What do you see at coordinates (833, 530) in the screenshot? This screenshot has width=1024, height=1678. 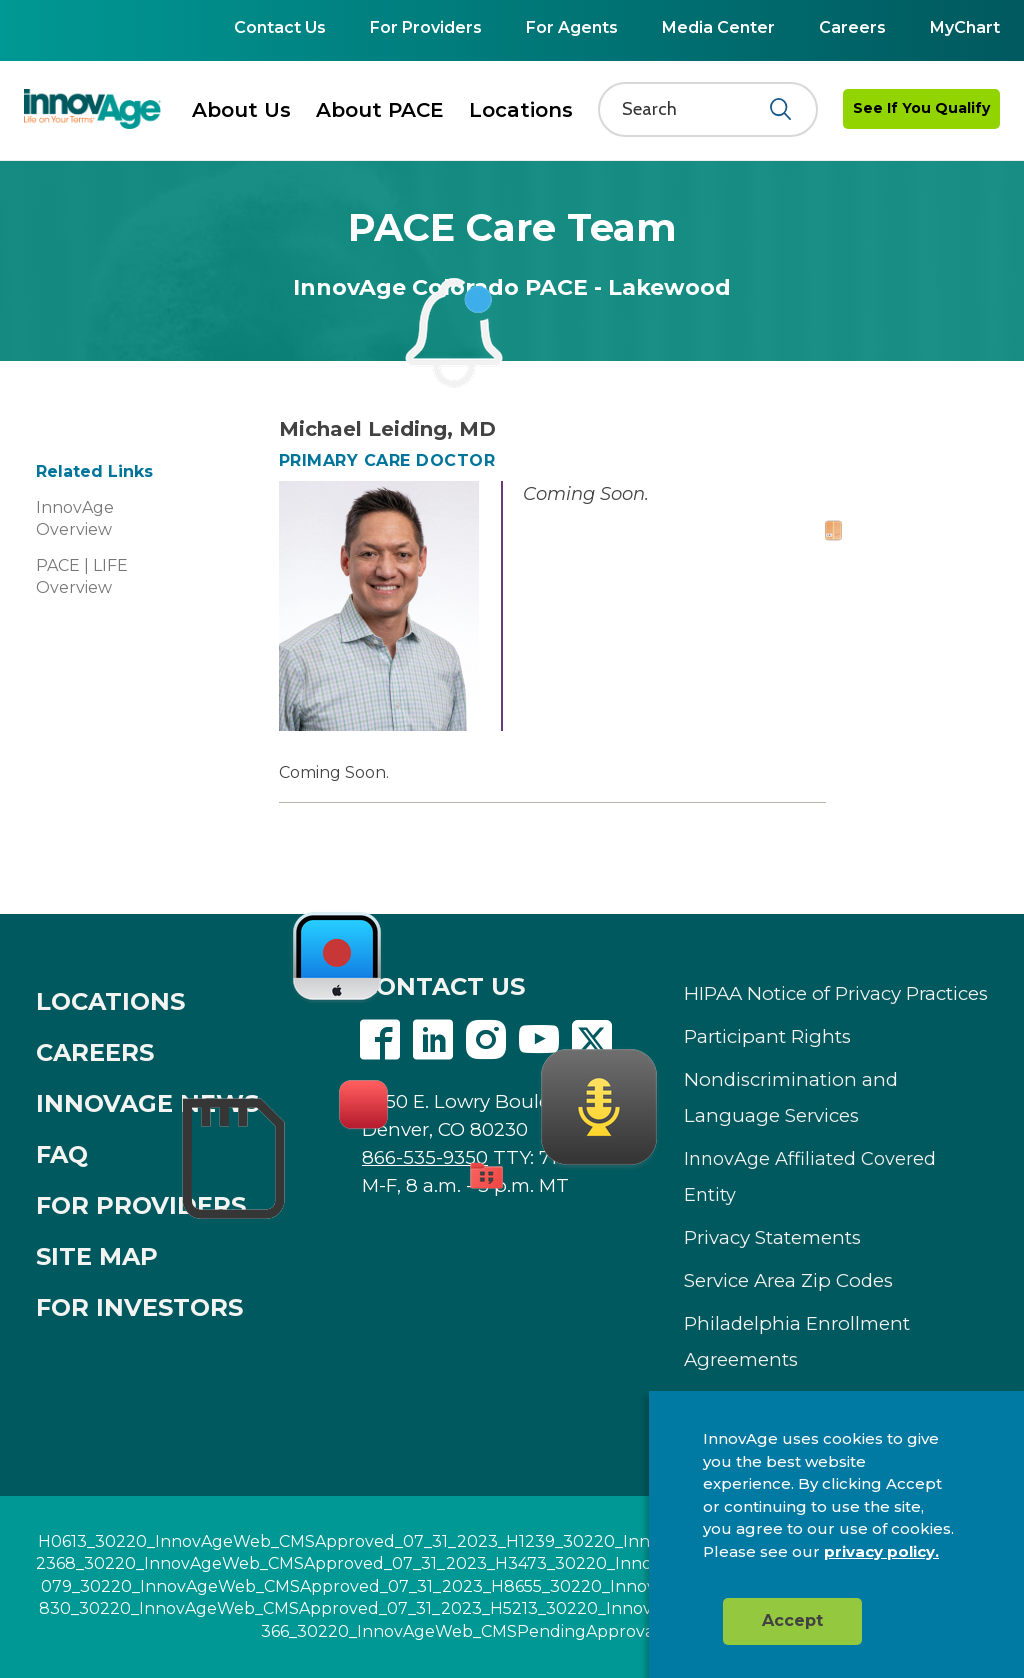 I see `compressed or archived file type` at bounding box center [833, 530].